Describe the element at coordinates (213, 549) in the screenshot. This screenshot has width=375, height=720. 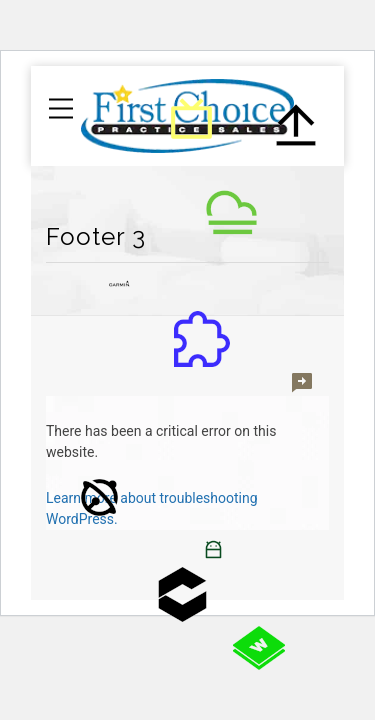
I see `android operating system logo` at that location.